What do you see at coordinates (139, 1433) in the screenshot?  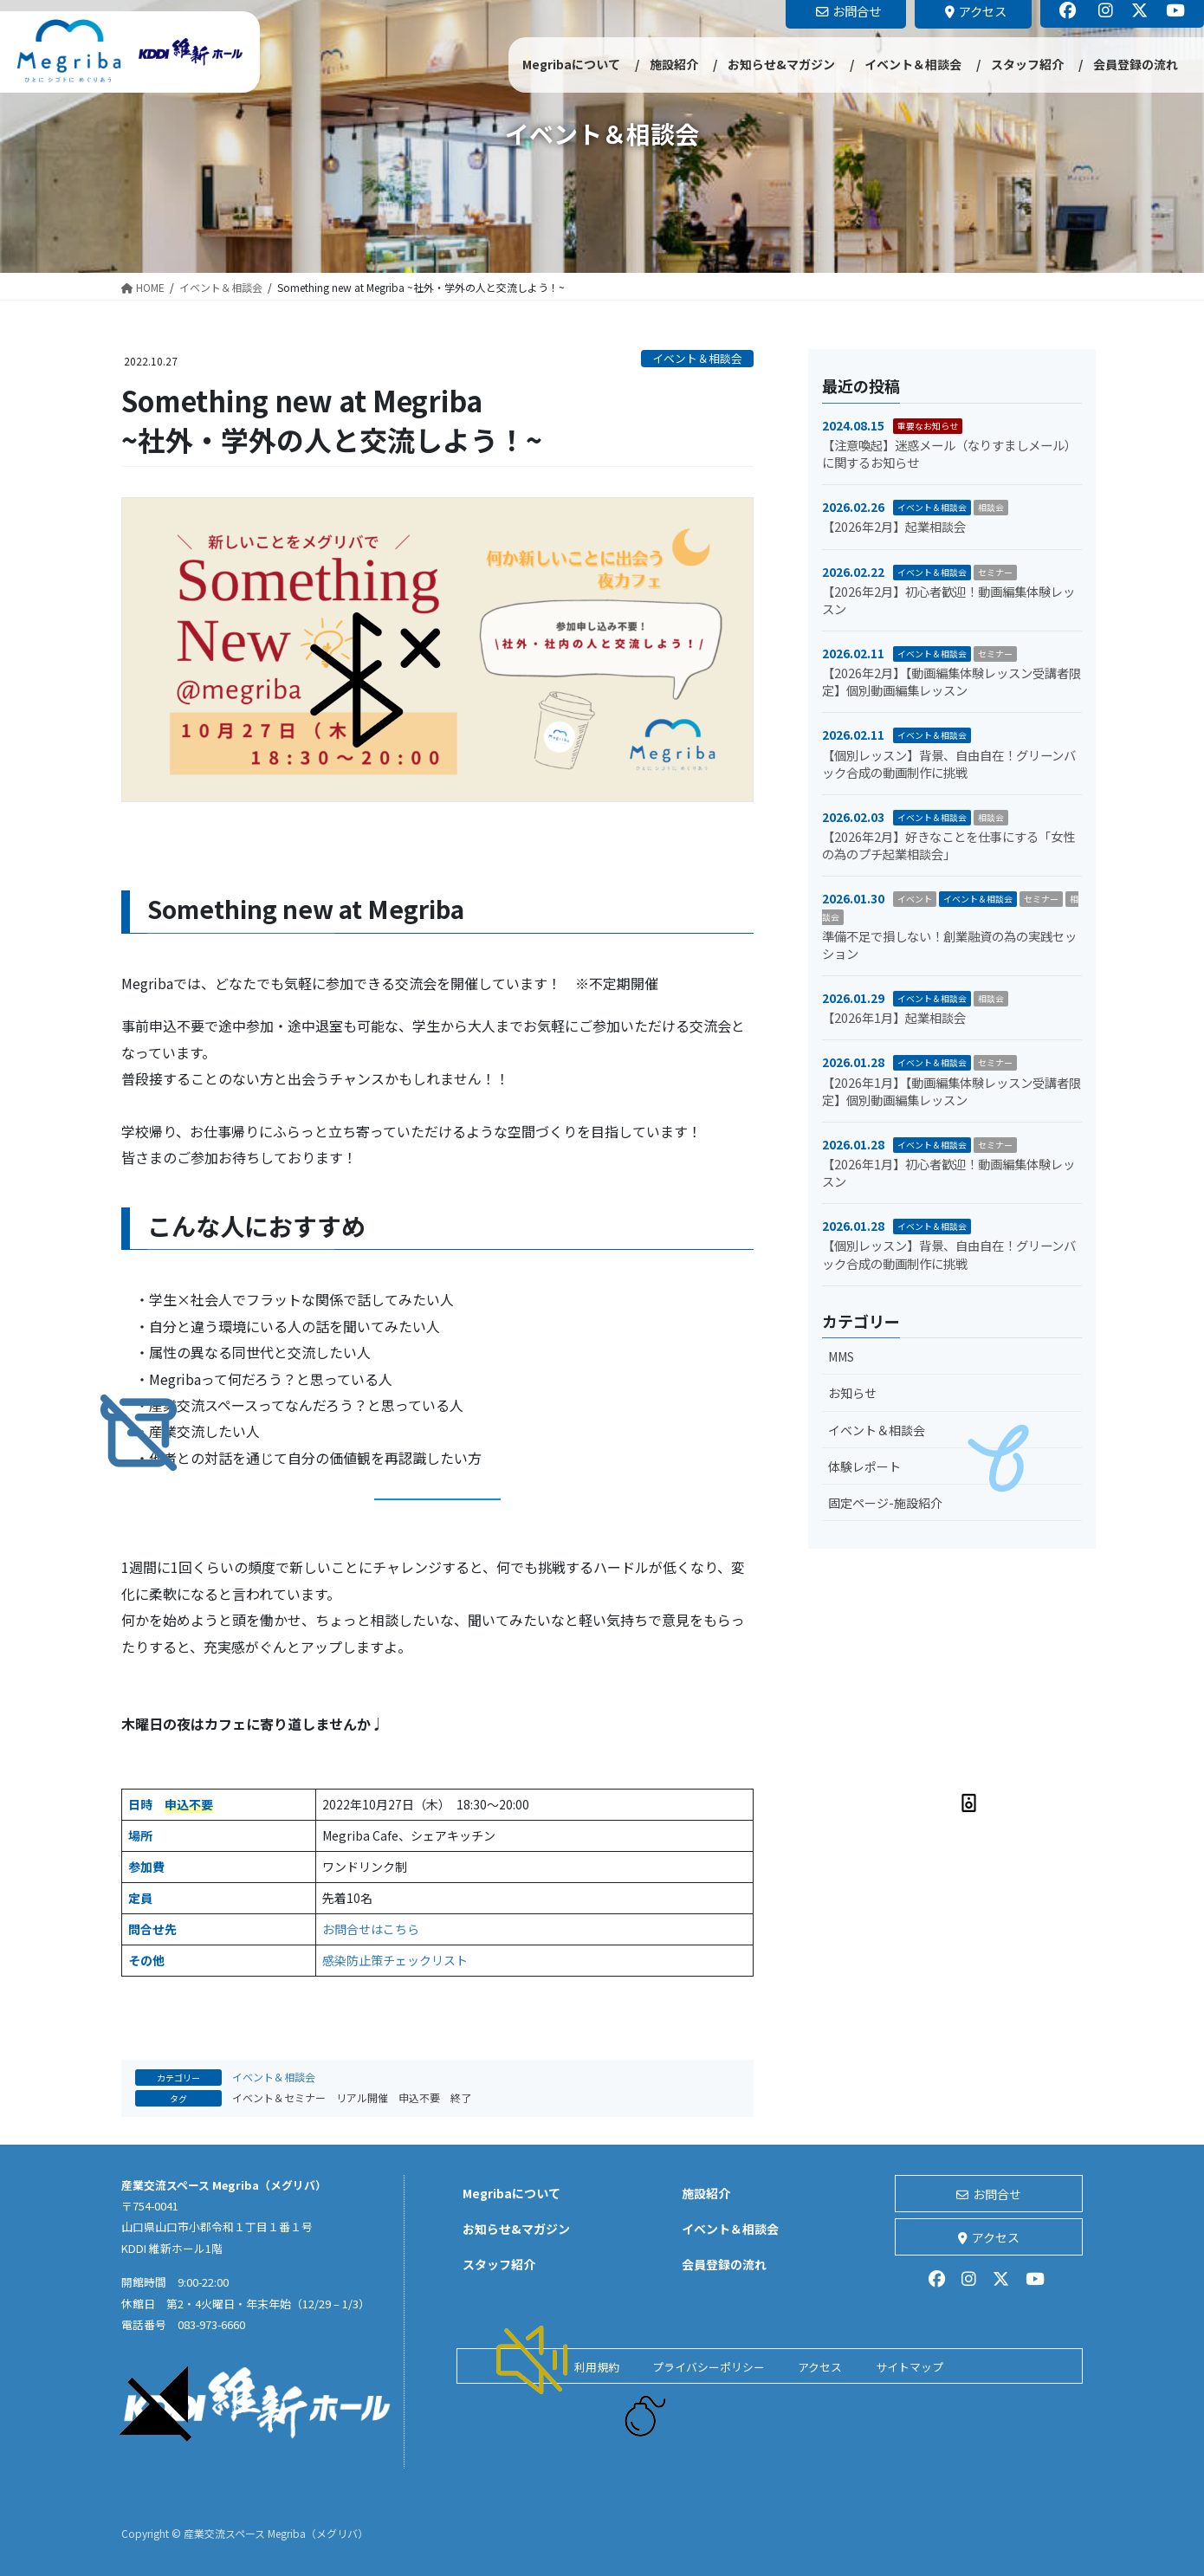 I see `disable archive functionality` at bounding box center [139, 1433].